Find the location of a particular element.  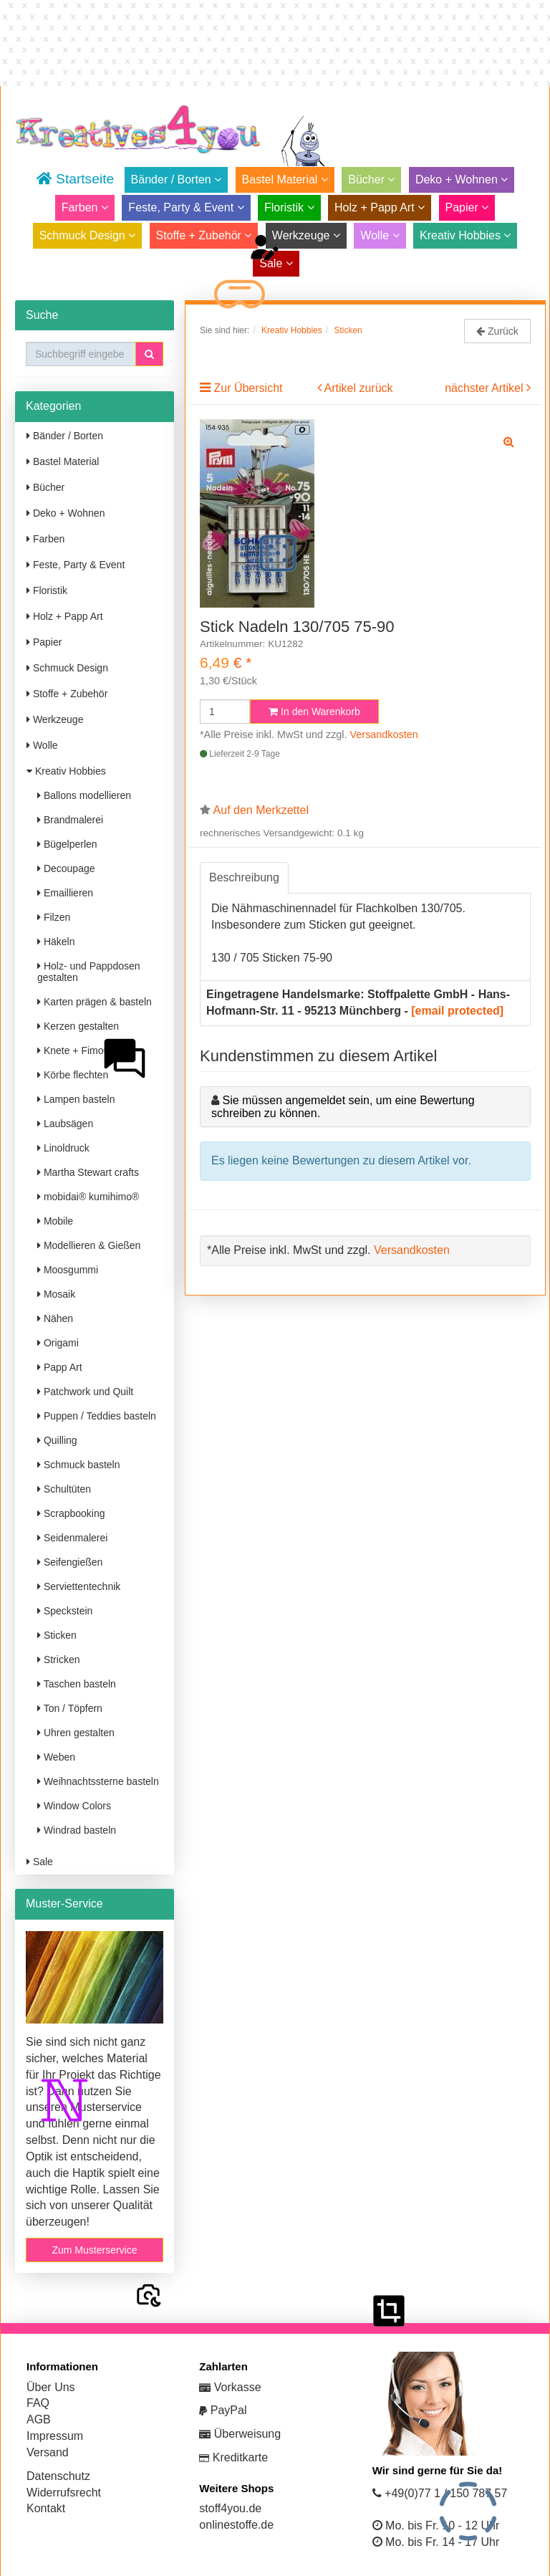

edit user profile is located at coordinates (264, 246).